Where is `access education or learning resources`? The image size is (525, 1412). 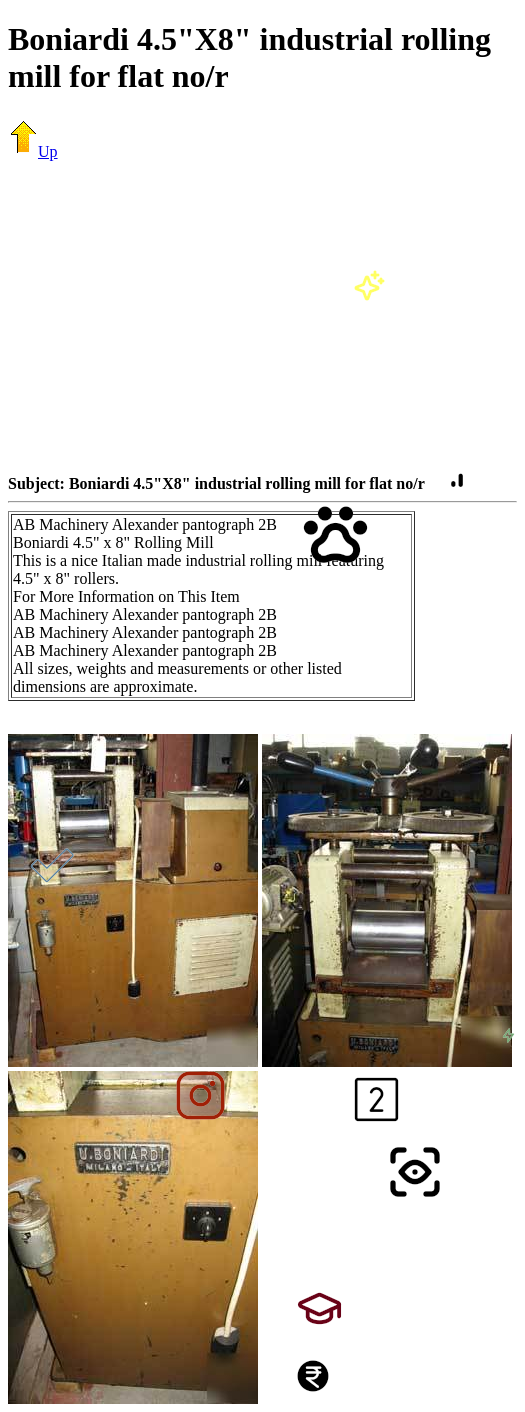 access education or learning resources is located at coordinates (319, 1308).